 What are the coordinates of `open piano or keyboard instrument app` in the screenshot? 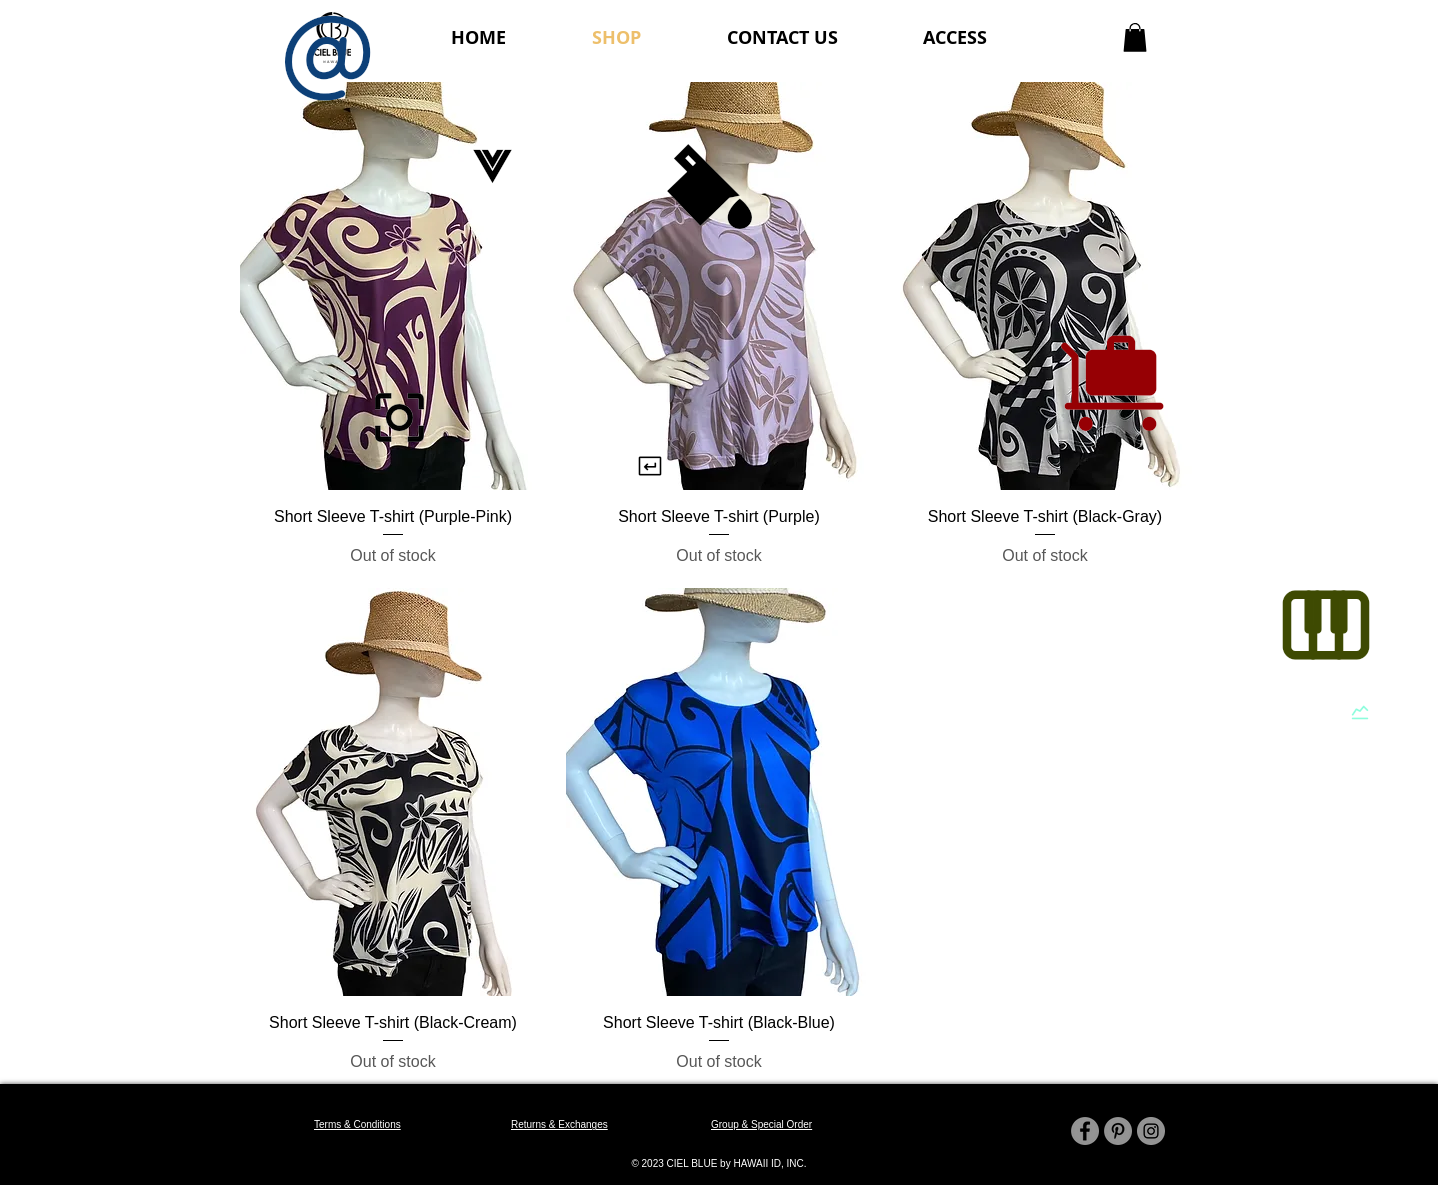 It's located at (1326, 625).